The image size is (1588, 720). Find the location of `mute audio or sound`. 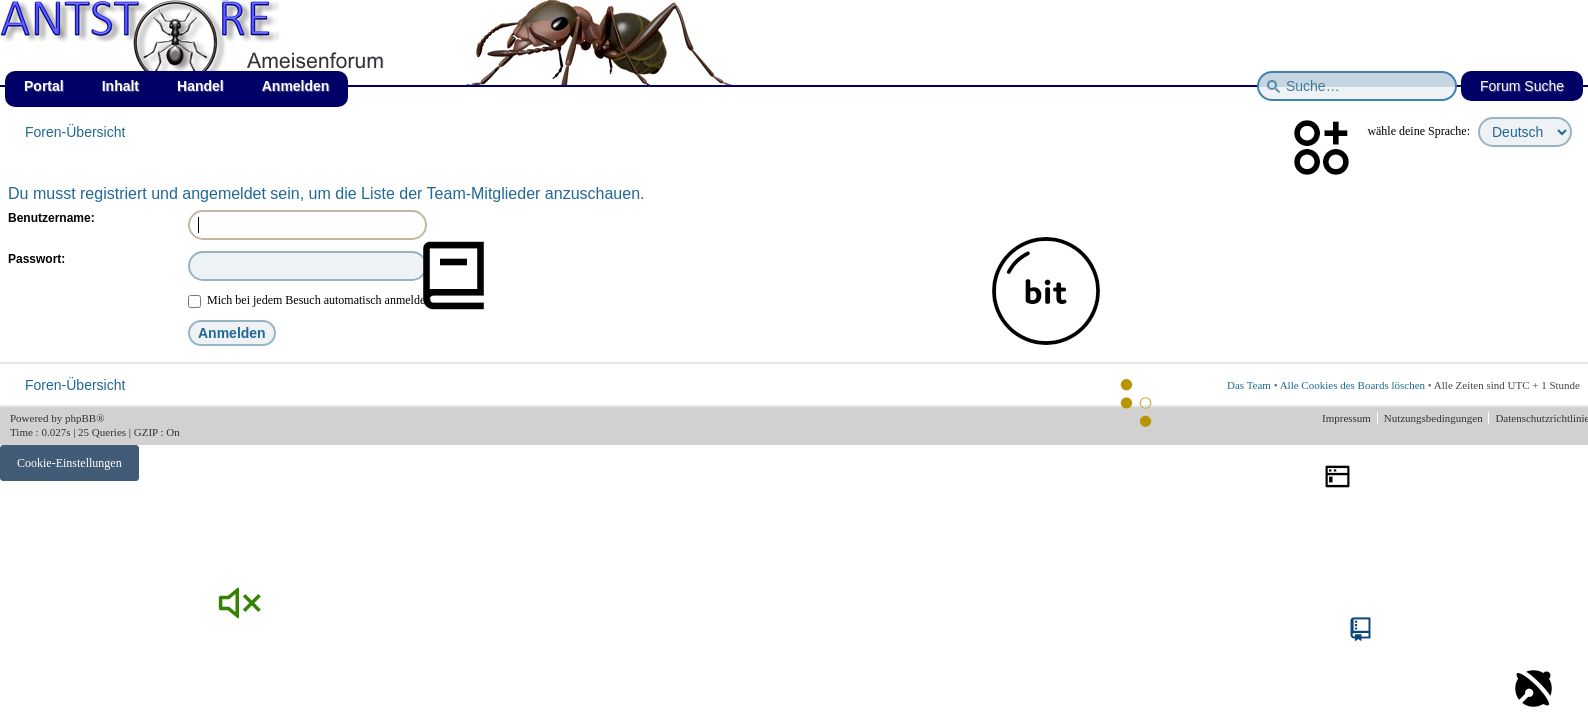

mute audio or sound is located at coordinates (239, 603).